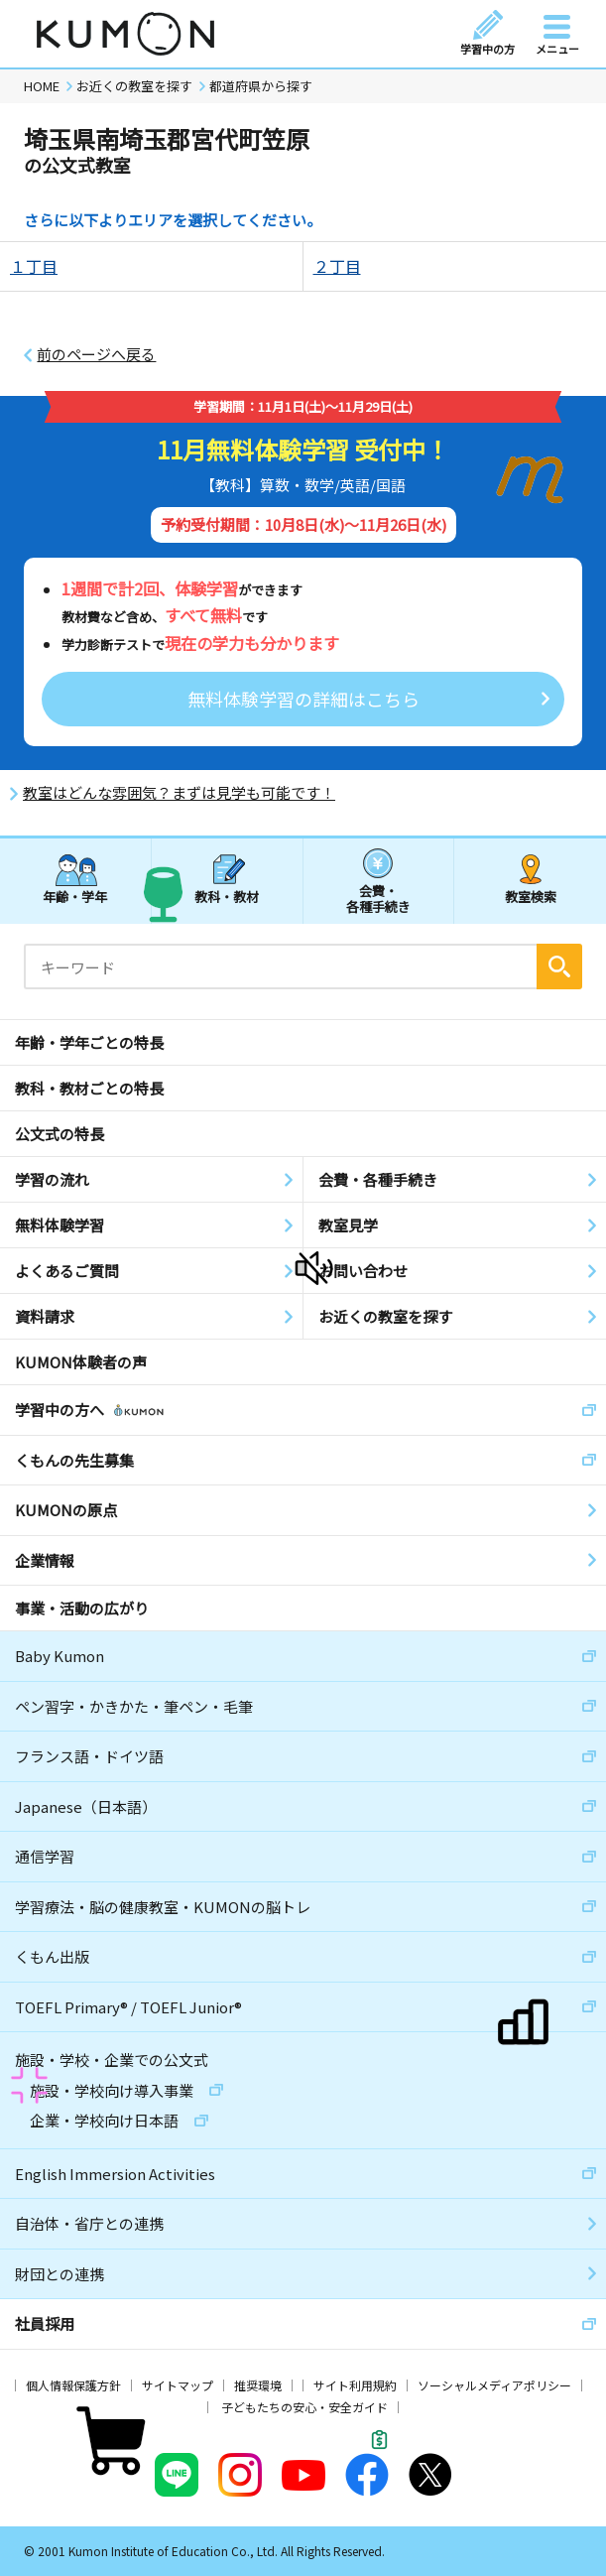  I want to click on view financial report, so click(379, 2439).